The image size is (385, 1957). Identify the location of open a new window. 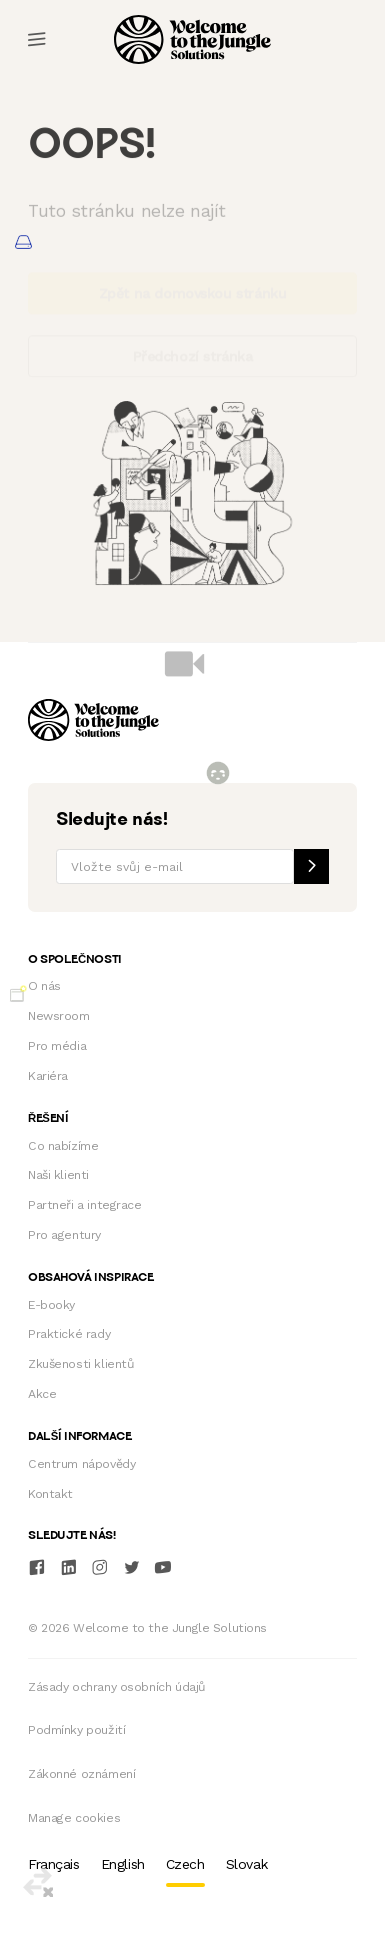
(18, 994).